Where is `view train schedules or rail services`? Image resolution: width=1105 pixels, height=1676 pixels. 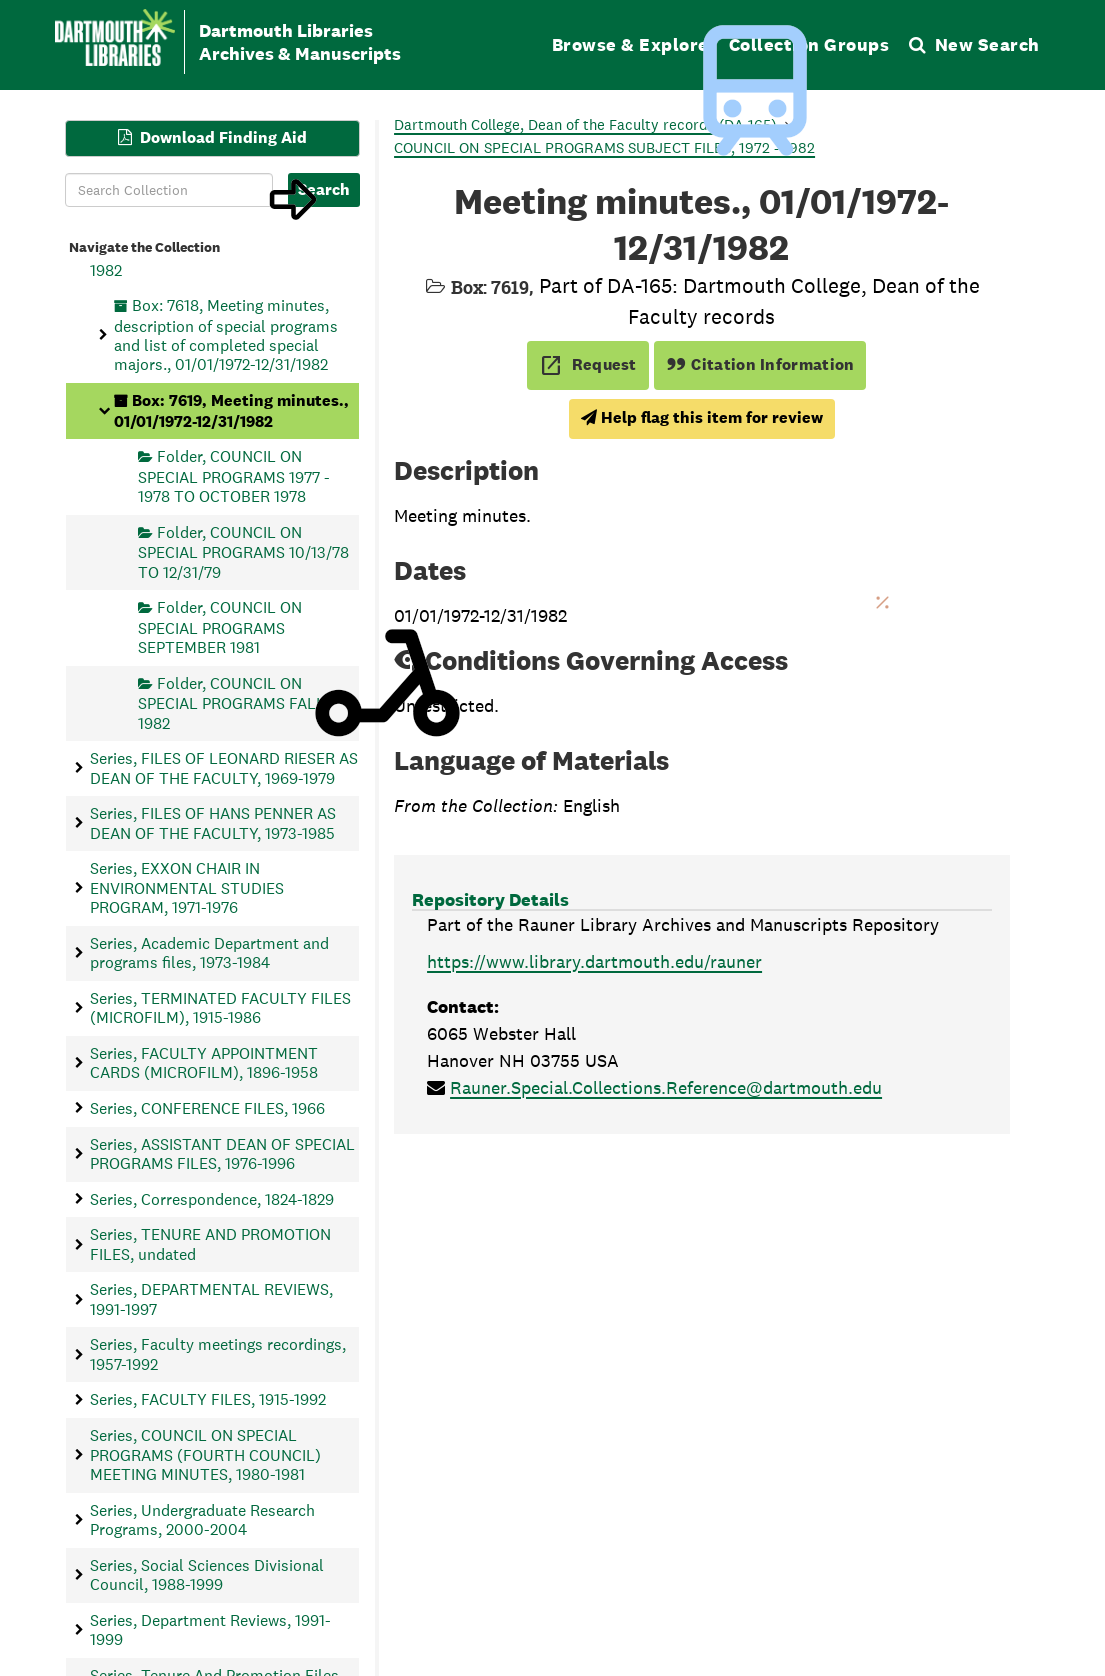 view train schedules or rail services is located at coordinates (755, 86).